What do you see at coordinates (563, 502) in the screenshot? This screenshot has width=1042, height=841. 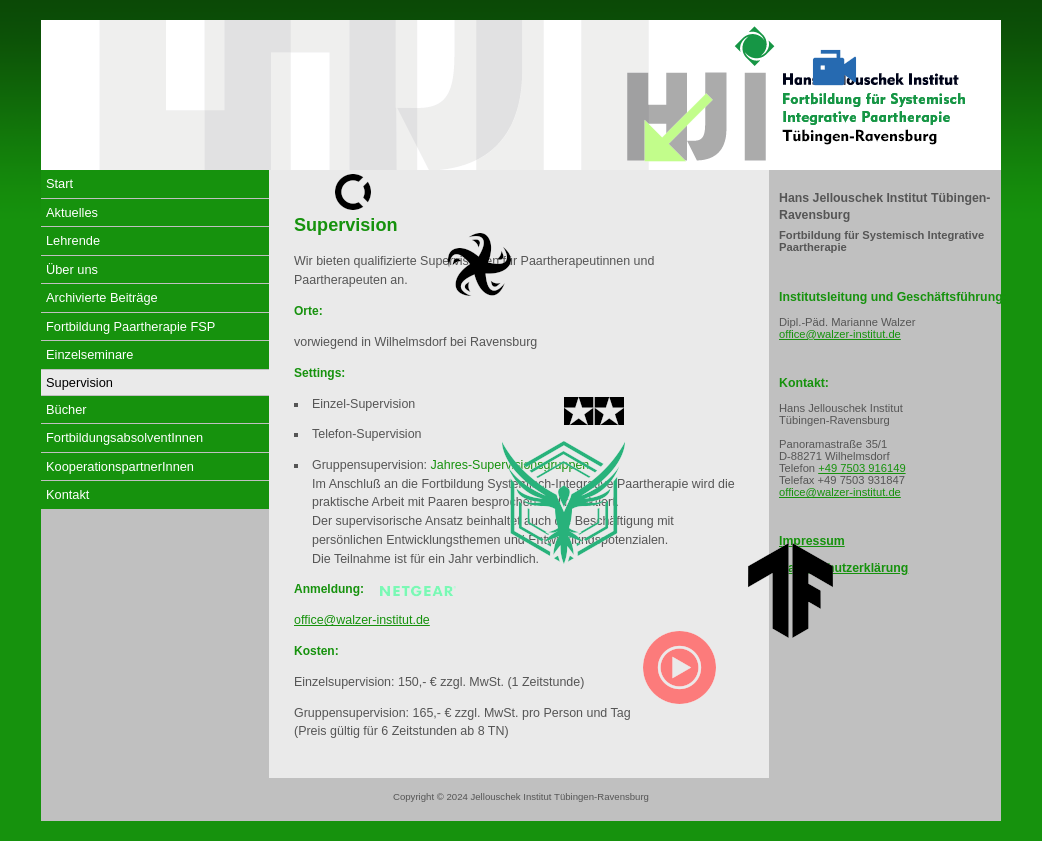 I see `stackhawk application security testing platform logo` at bounding box center [563, 502].